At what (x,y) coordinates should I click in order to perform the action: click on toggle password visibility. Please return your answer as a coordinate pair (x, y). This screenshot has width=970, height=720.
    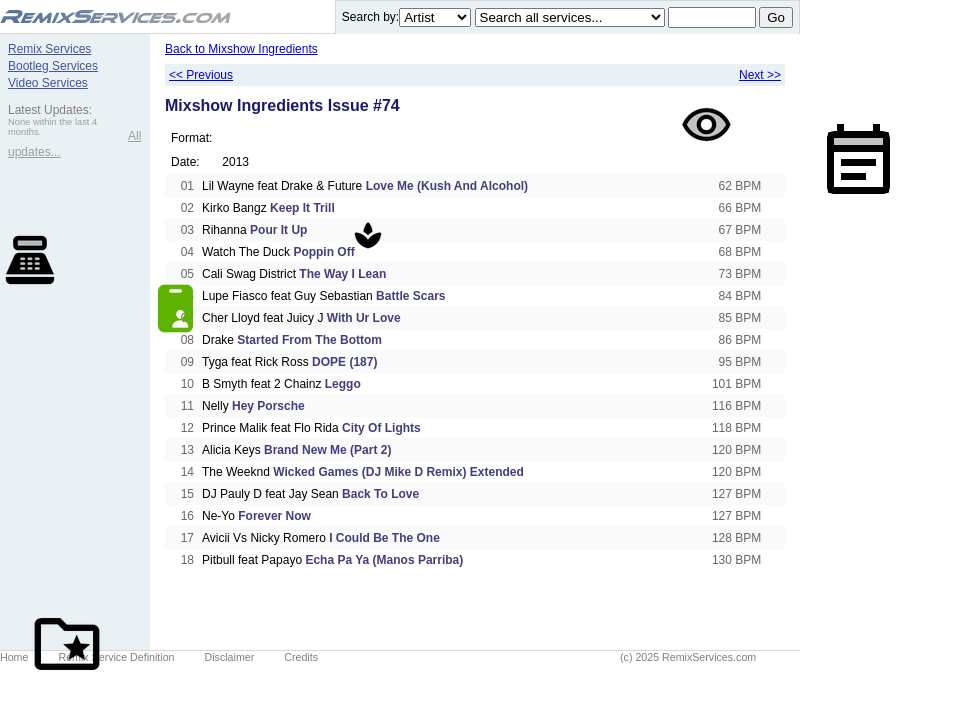
    Looking at the image, I should click on (706, 124).